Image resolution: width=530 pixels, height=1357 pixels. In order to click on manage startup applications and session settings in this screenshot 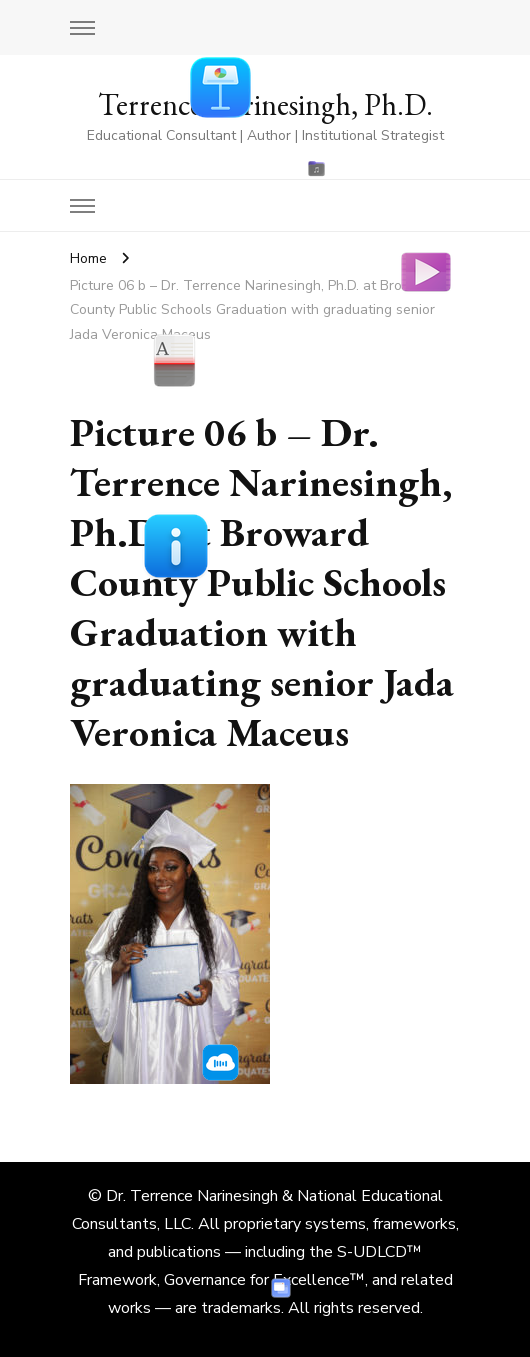, I will do `click(281, 1288)`.